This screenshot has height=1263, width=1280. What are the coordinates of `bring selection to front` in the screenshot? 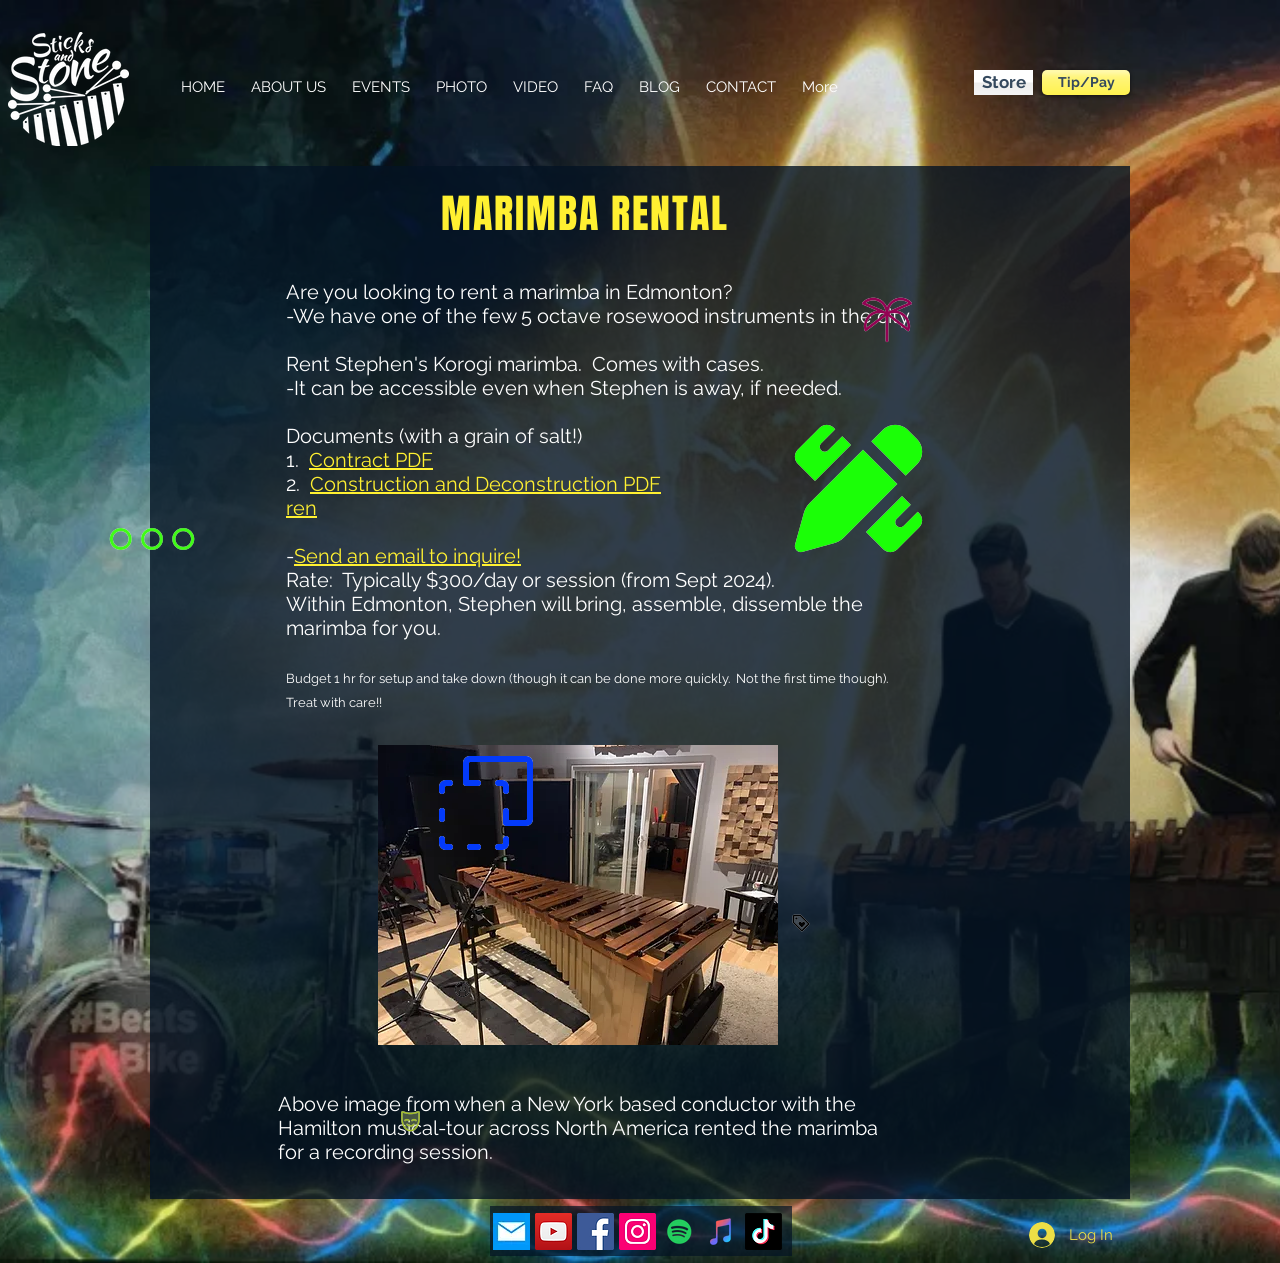 It's located at (486, 803).